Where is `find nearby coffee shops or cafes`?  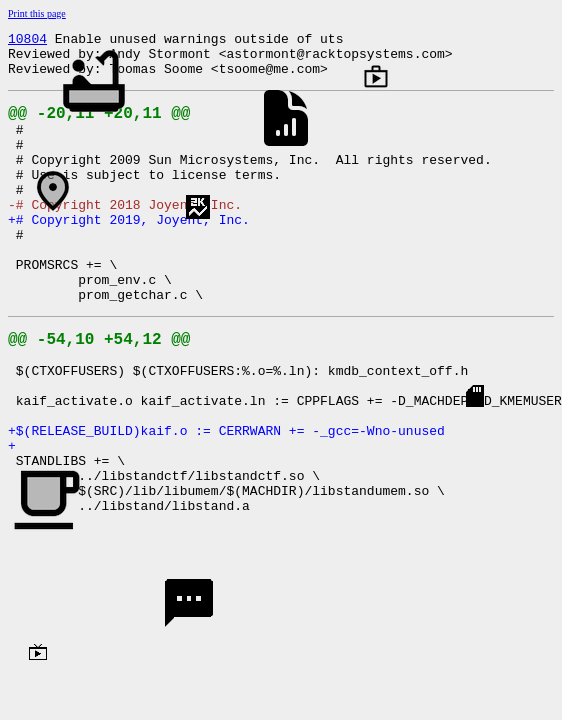
find nearby coffee shops or cafes is located at coordinates (47, 500).